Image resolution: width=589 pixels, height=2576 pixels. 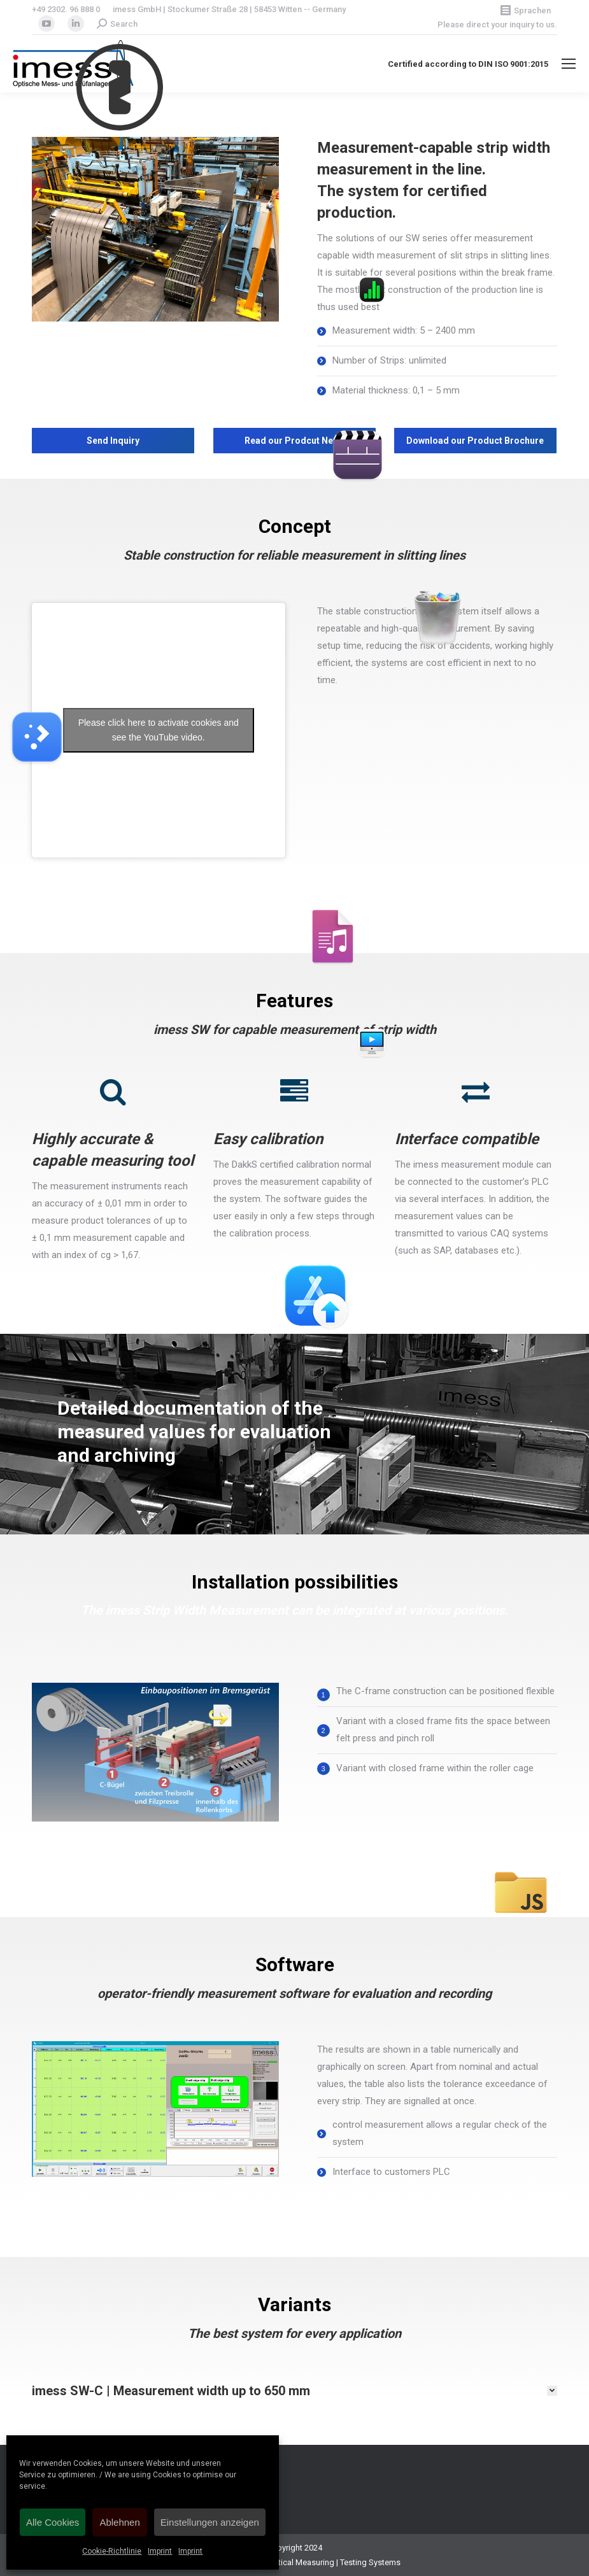 I want to click on revert document to previous version, so click(x=221, y=1715).